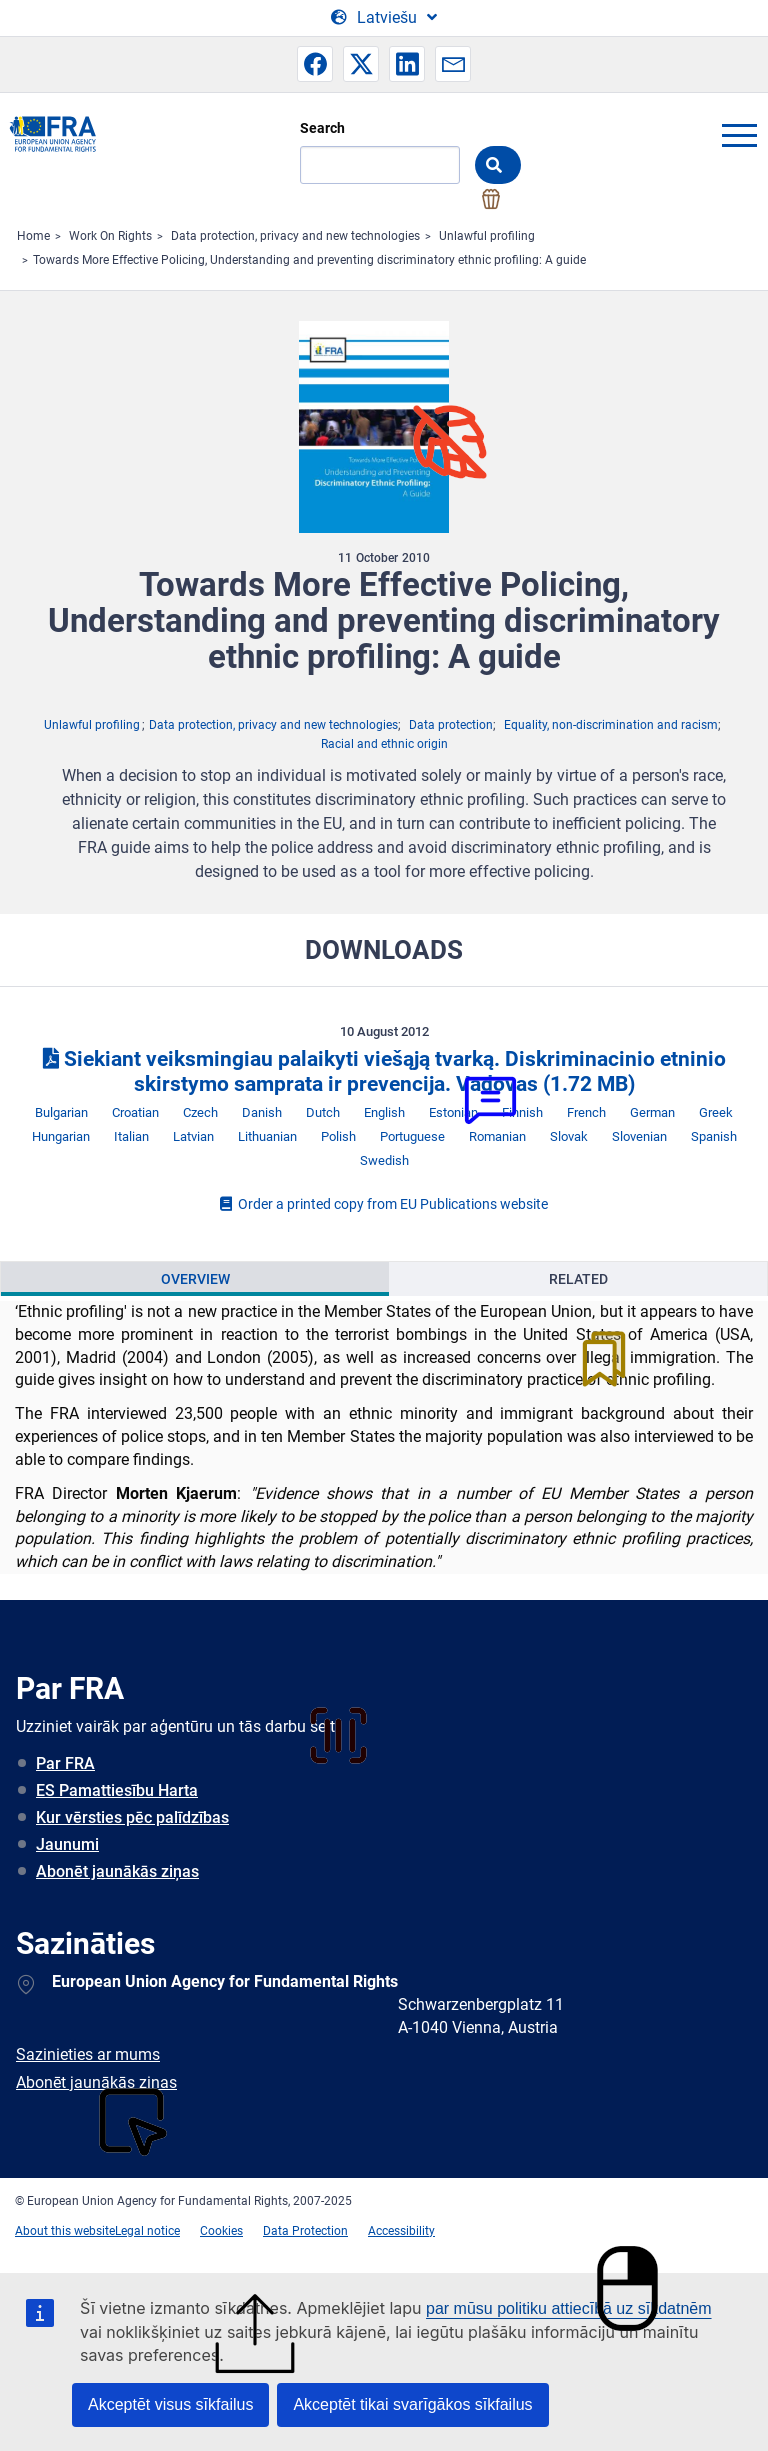 This screenshot has width=768, height=2451. What do you see at coordinates (604, 1359) in the screenshot?
I see `view your bookmarked items` at bounding box center [604, 1359].